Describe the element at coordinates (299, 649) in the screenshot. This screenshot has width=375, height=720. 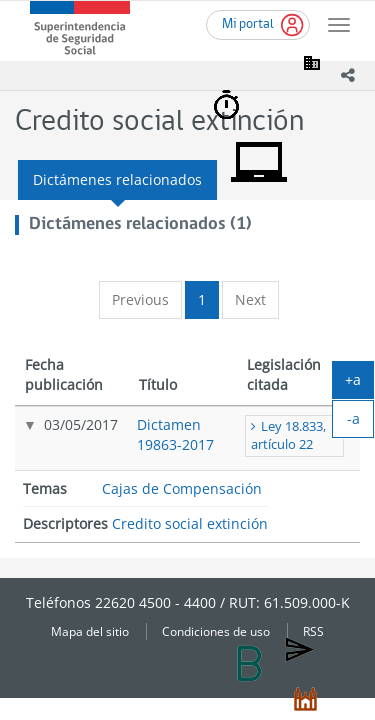
I see `send a message or email` at that location.